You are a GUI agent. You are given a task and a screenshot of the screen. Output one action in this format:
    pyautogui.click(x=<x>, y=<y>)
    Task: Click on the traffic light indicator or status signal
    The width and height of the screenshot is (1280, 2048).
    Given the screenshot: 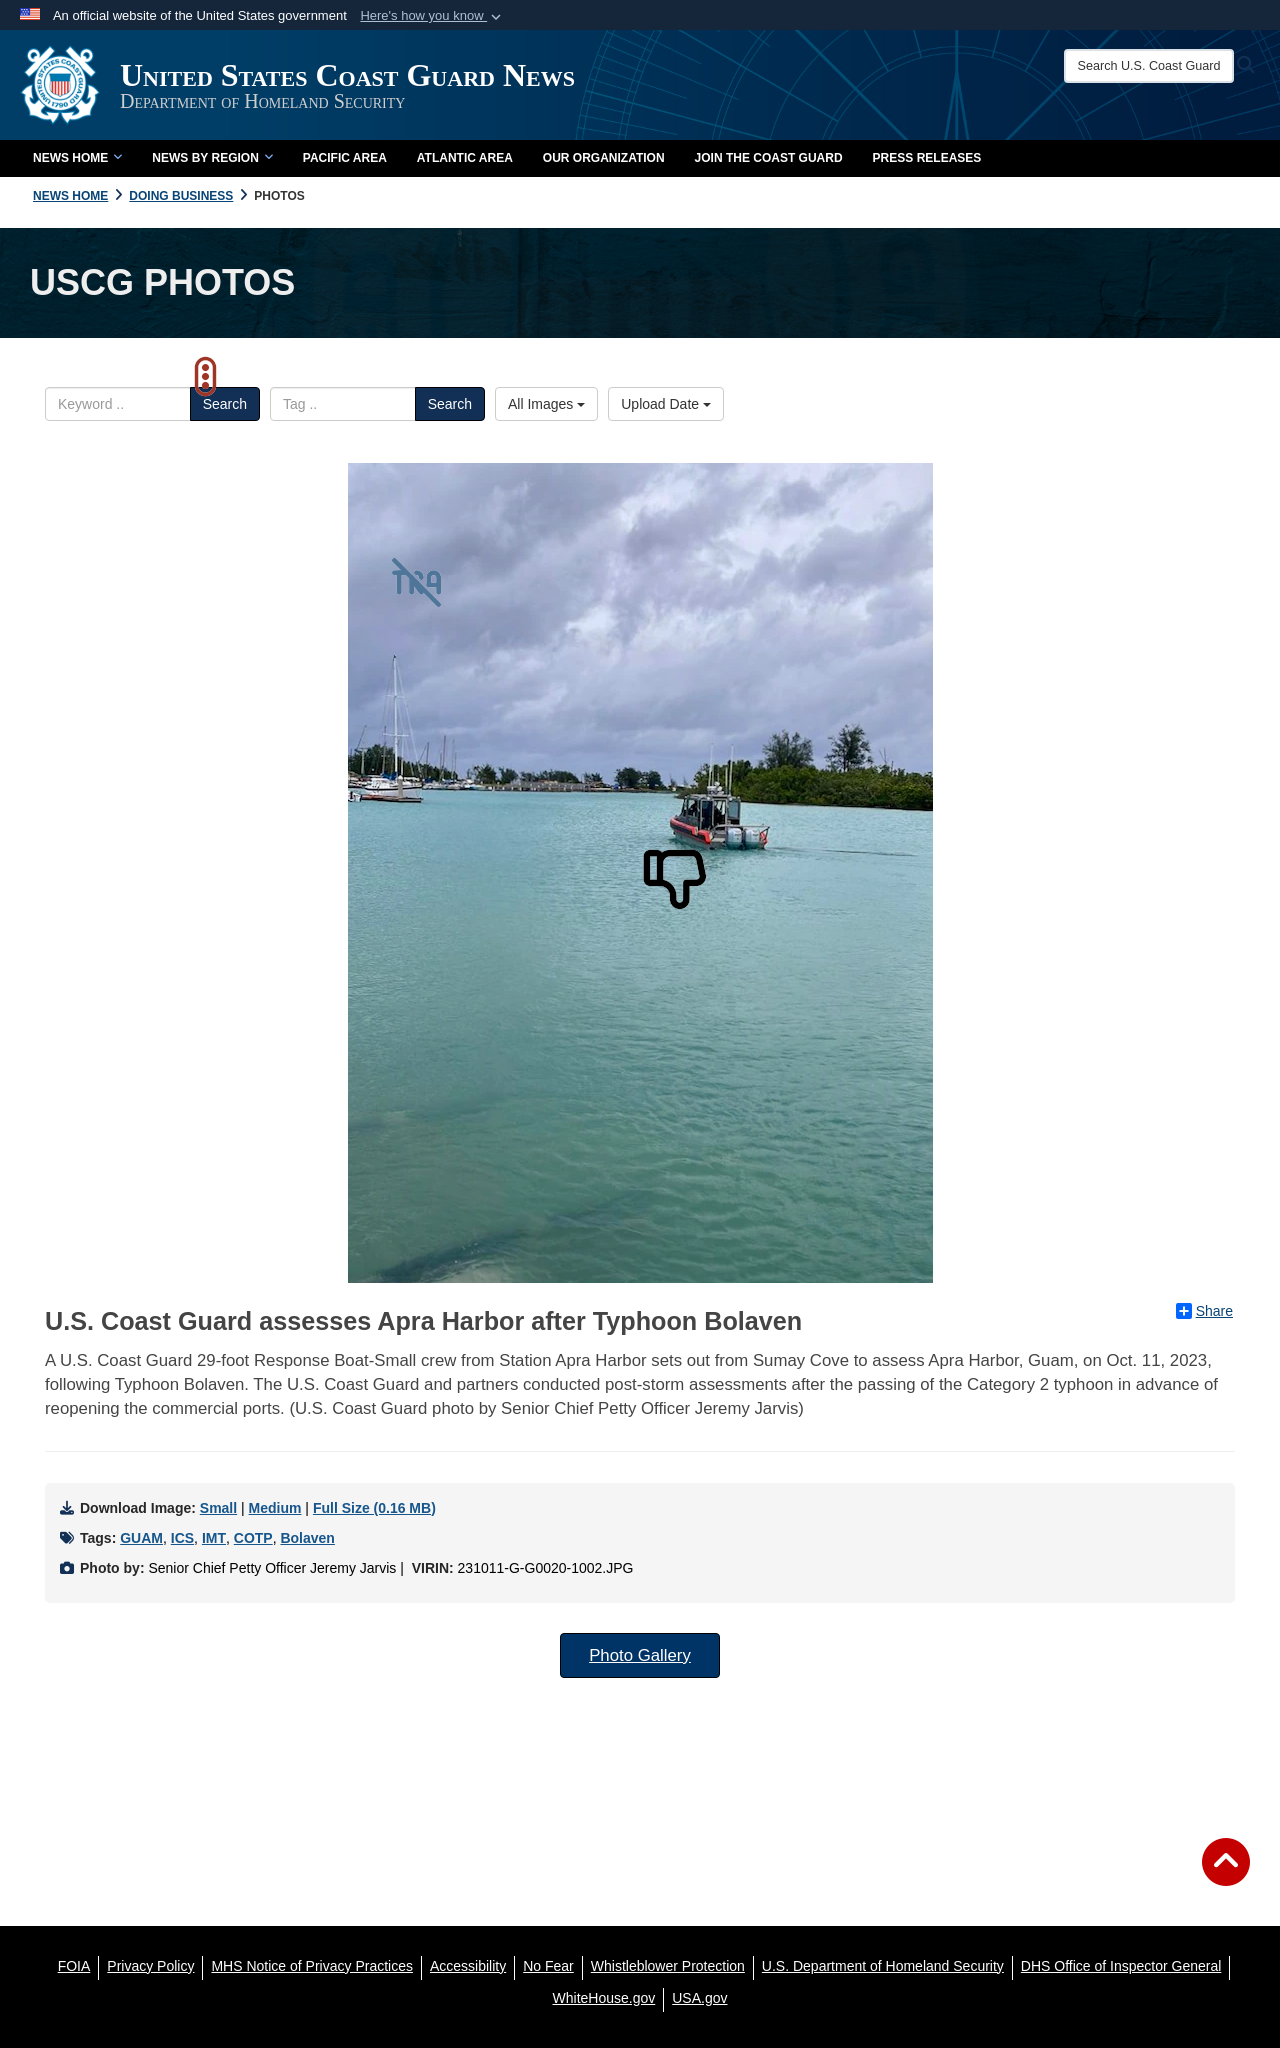 What is the action you would take?
    pyautogui.click(x=205, y=376)
    